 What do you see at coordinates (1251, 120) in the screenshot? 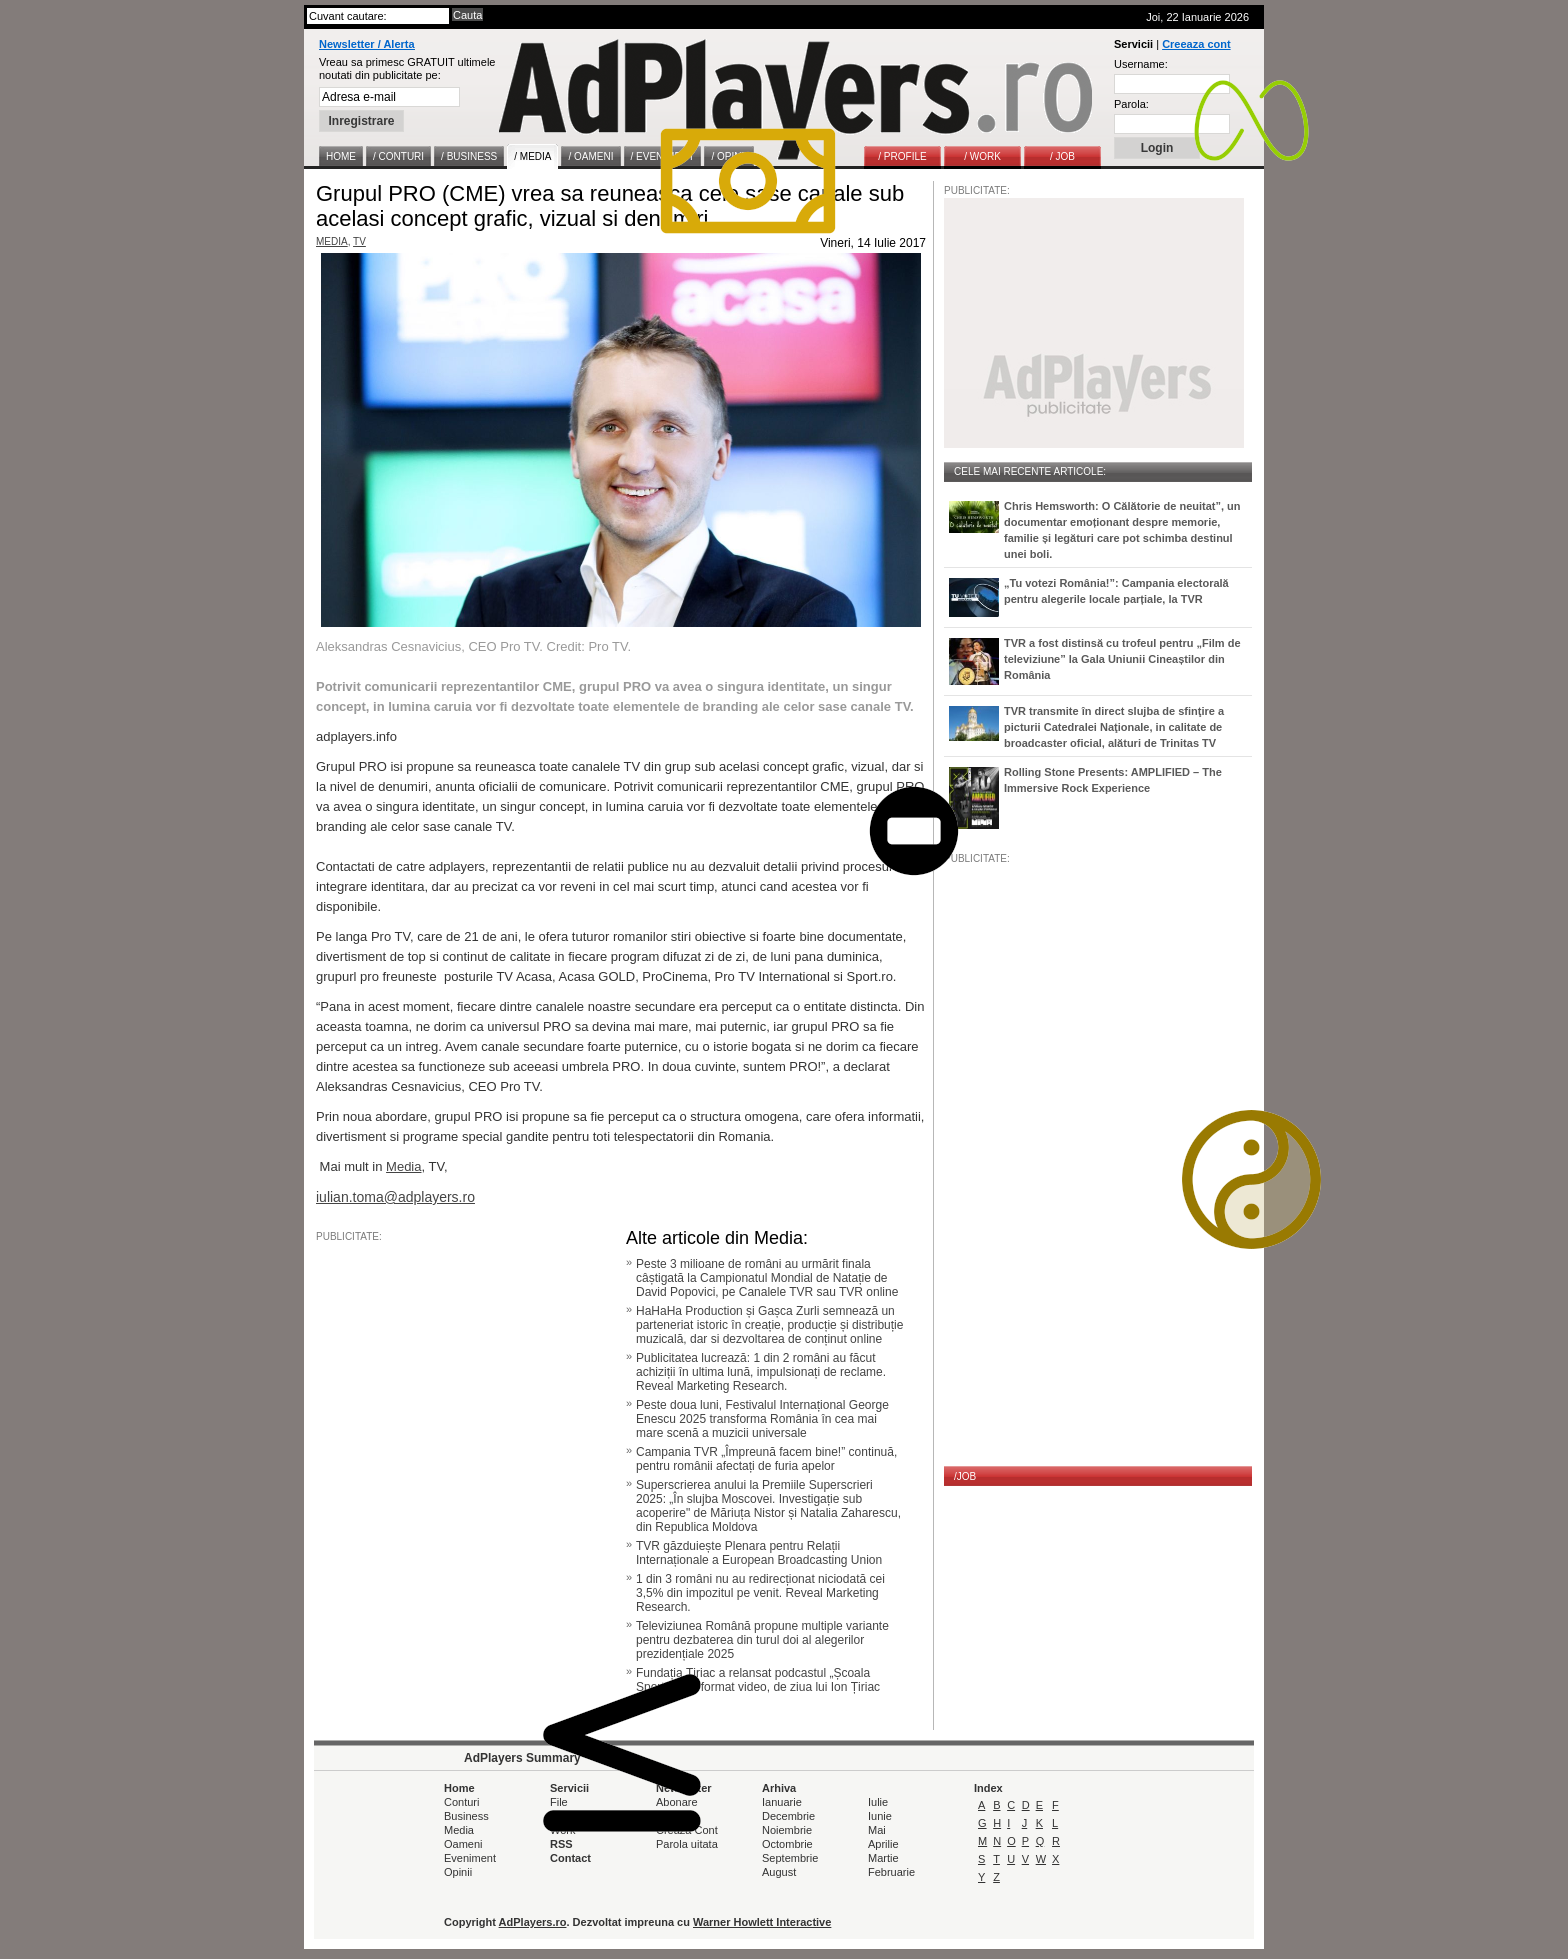
I see `Meta company logo` at bounding box center [1251, 120].